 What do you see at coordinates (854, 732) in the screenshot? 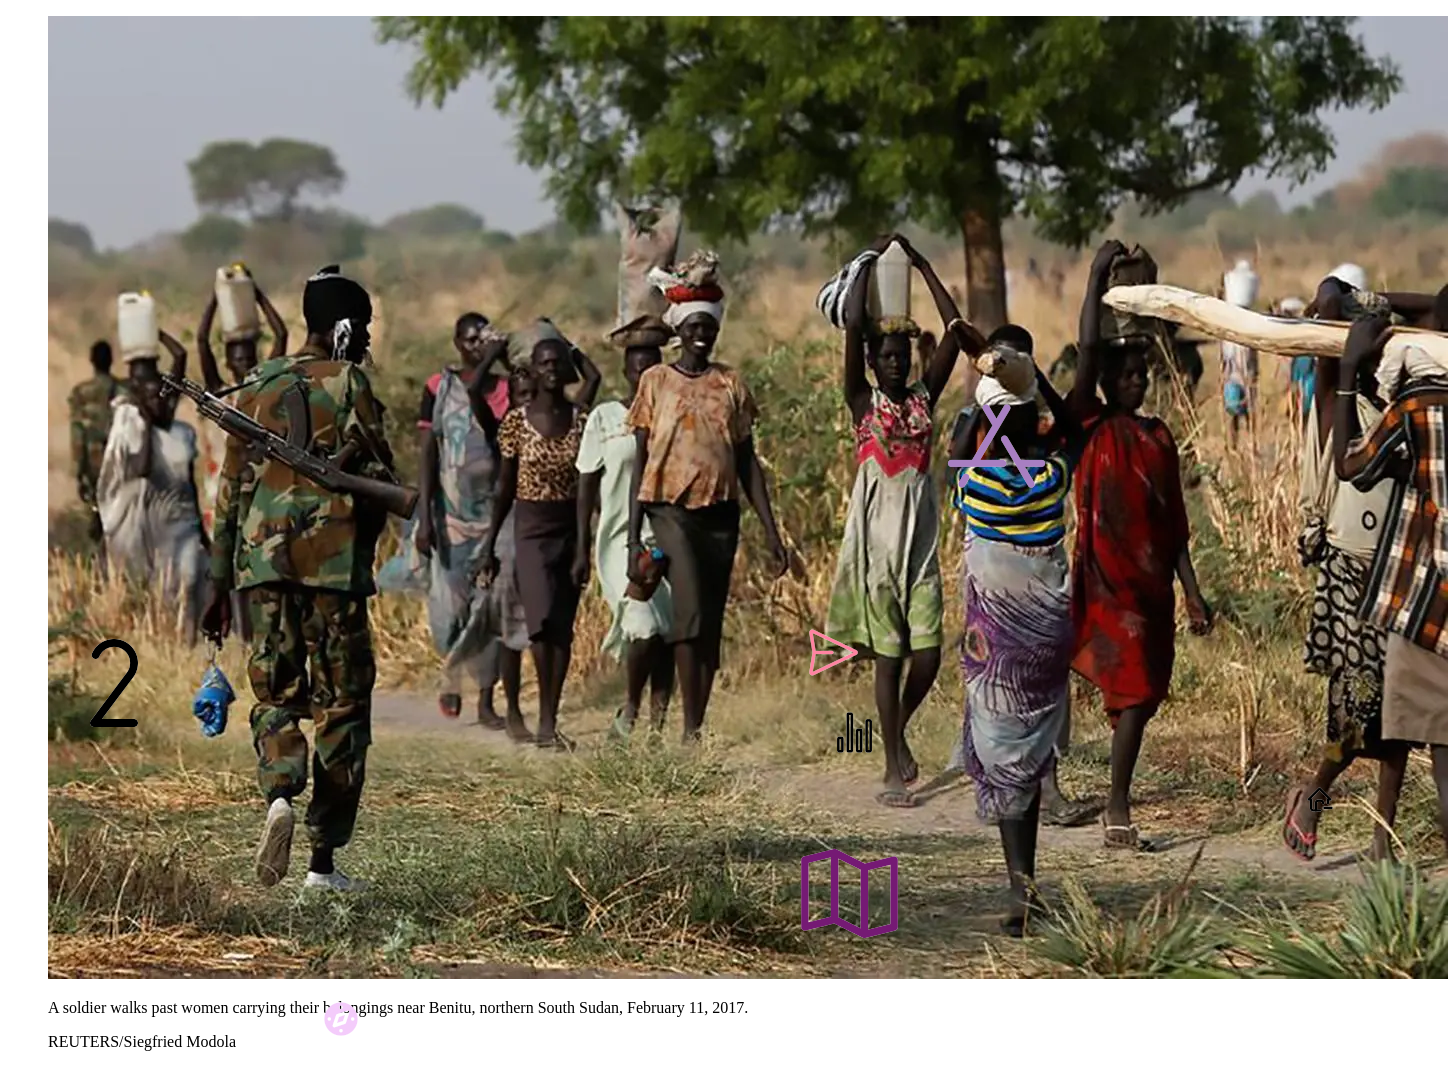
I see `view statistics and analytics` at bounding box center [854, 732].